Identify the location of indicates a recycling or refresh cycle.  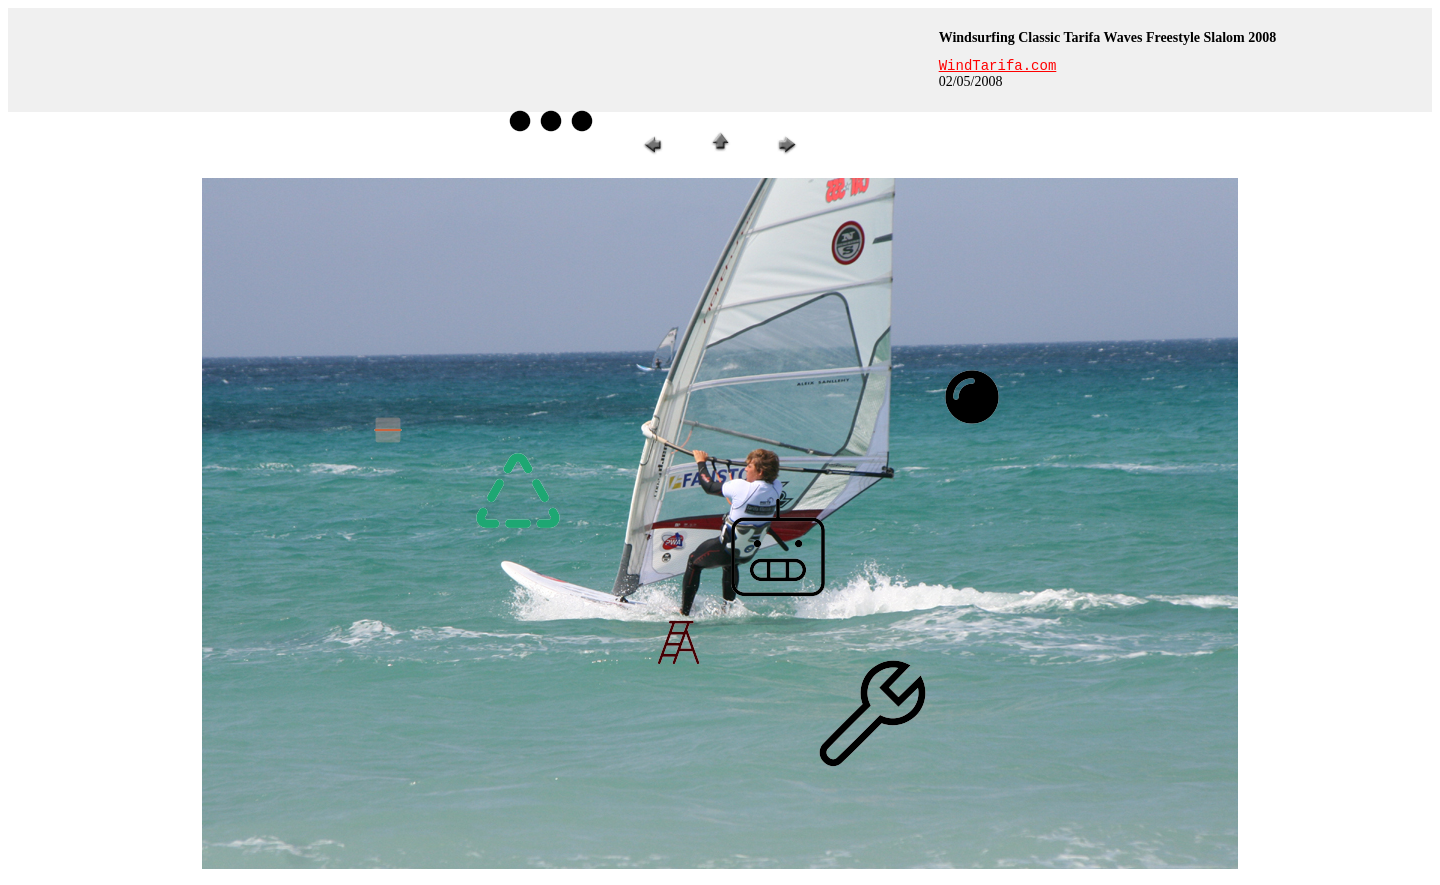
(518, 492).